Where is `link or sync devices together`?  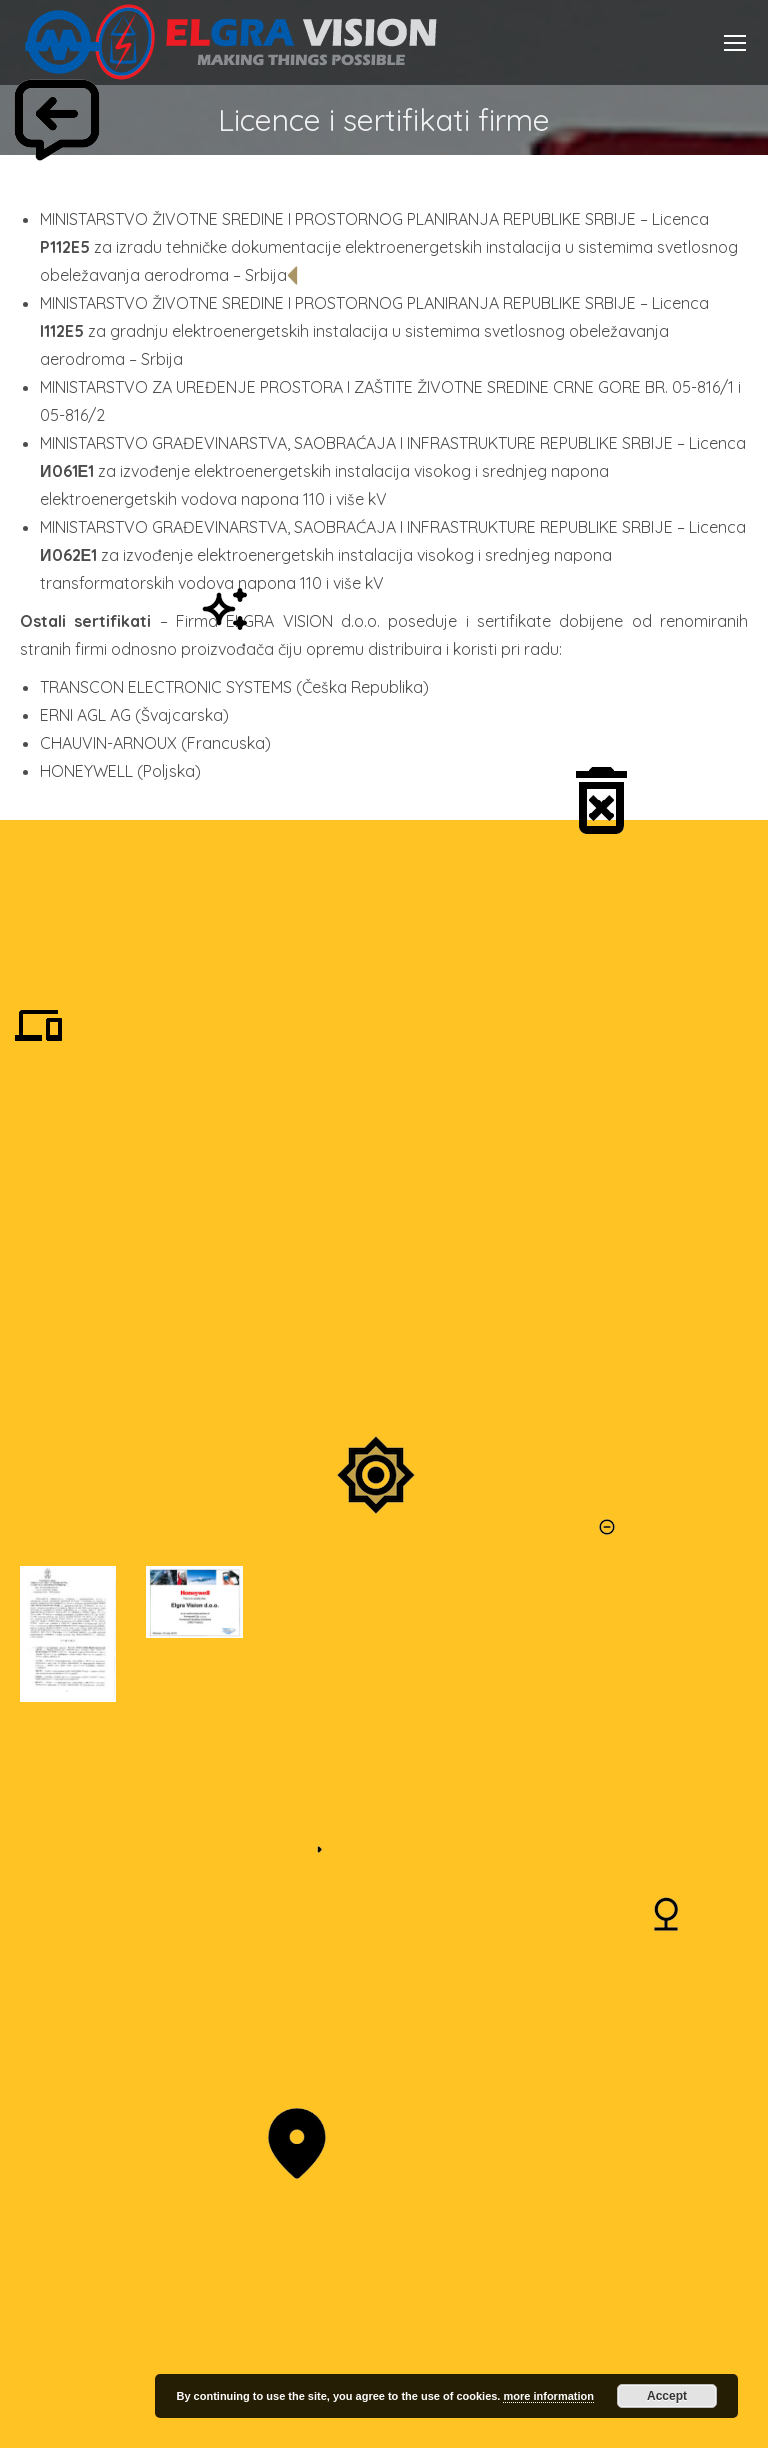 link or sync devices together is located at coordinates (38, 1025).